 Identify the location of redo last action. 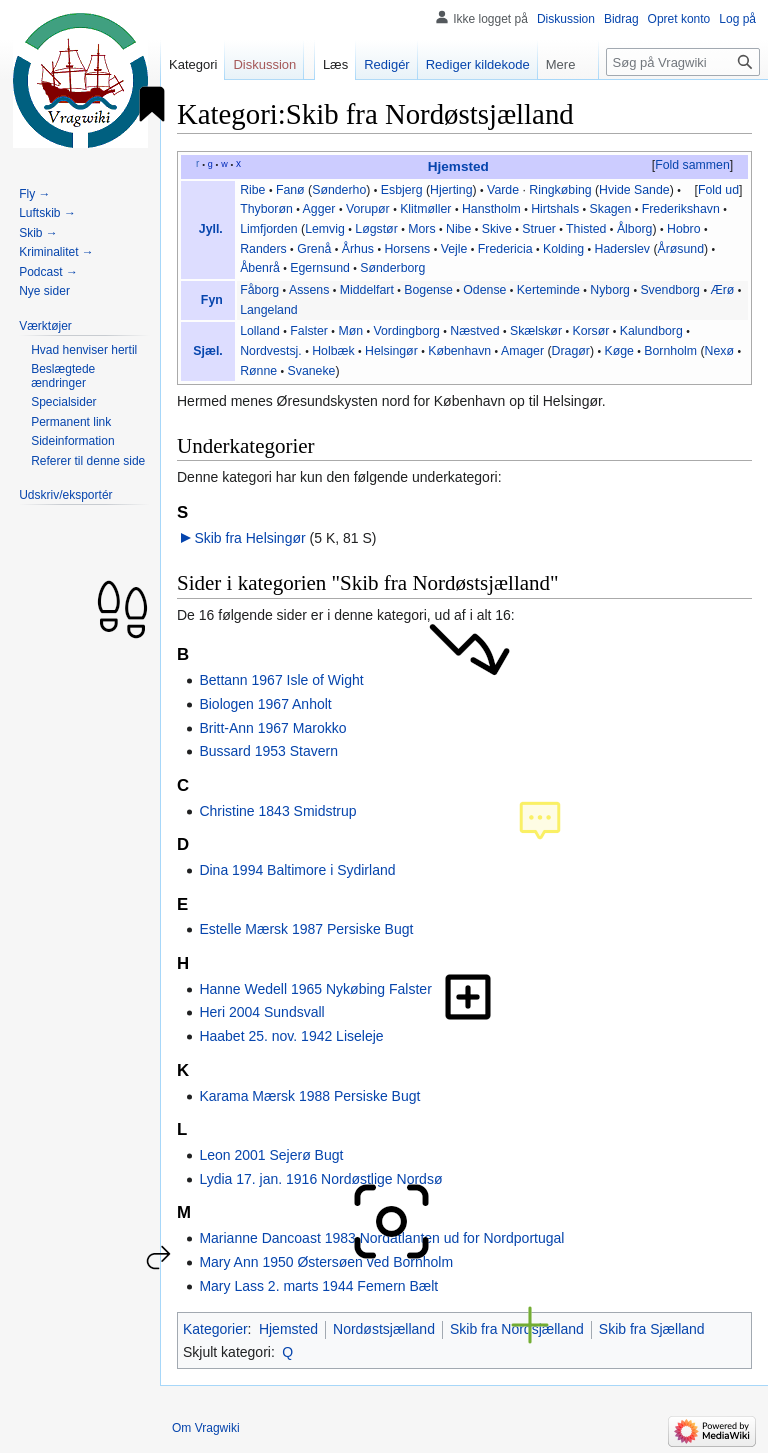
(158, 1257).